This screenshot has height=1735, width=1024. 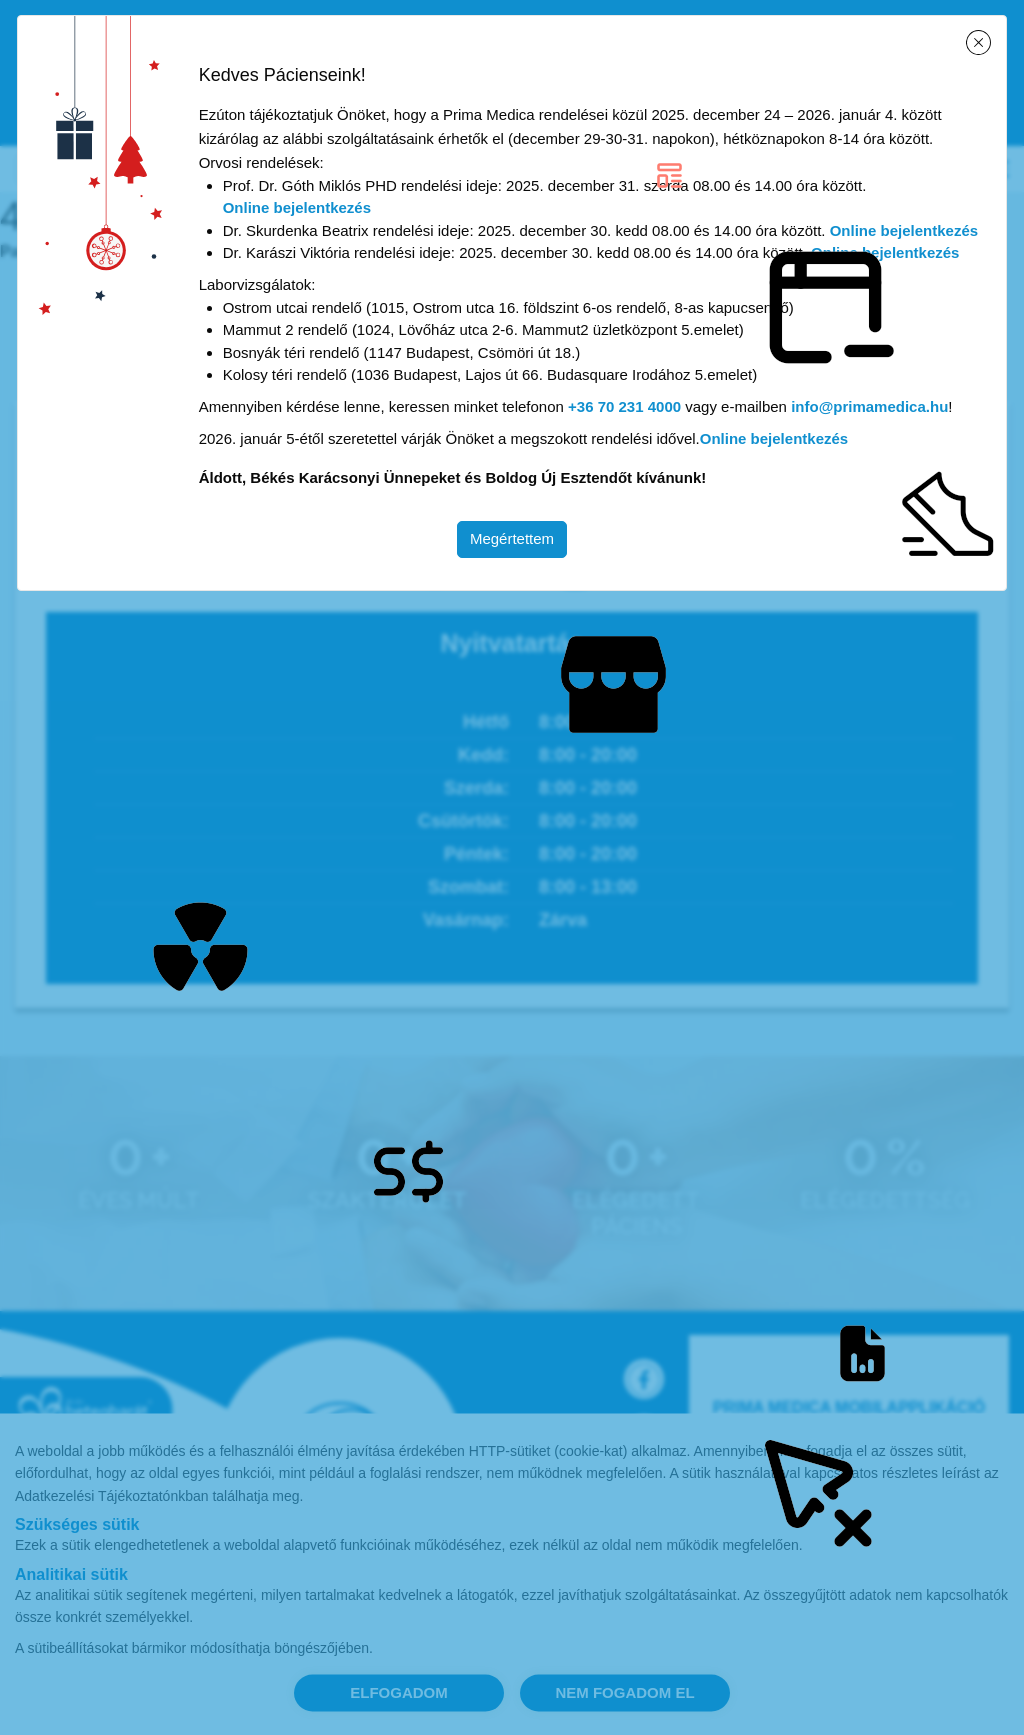 I want to click on remove a browser tab or window, so click(x=825, y=307).